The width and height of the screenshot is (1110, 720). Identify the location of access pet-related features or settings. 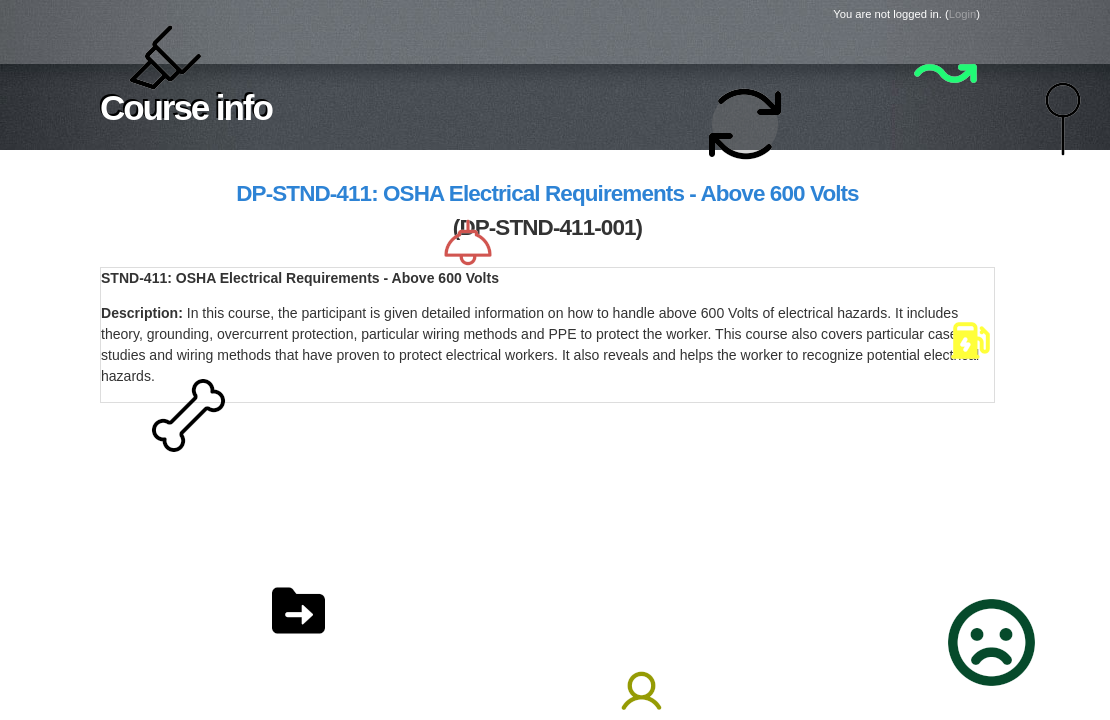
(188, 415).